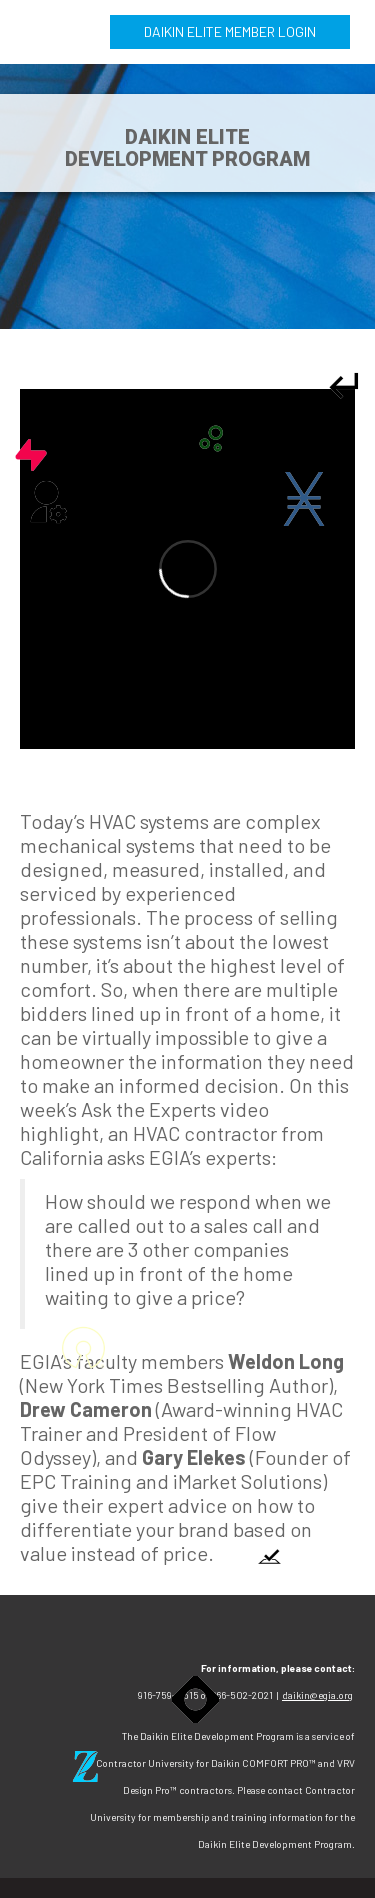  Describe the element at coordinates (212, 438) in the screenshot. I see `view bubble chart visualization` at that location.